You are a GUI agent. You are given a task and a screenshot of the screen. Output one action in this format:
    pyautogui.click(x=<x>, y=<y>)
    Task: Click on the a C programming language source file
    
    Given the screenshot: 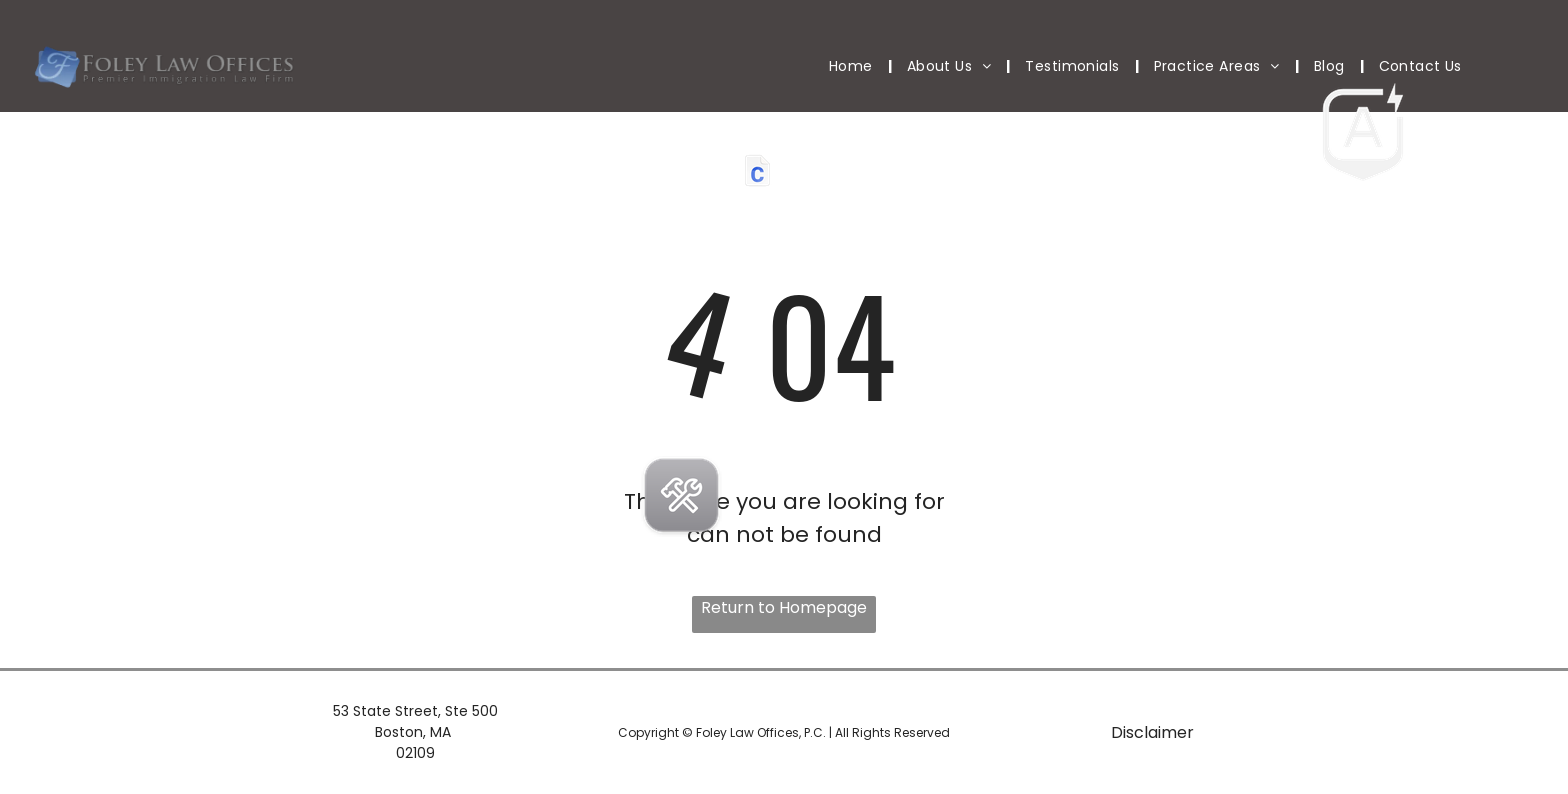 What is the action you would take?
    pyautogui.click(x=757, y=170)
    